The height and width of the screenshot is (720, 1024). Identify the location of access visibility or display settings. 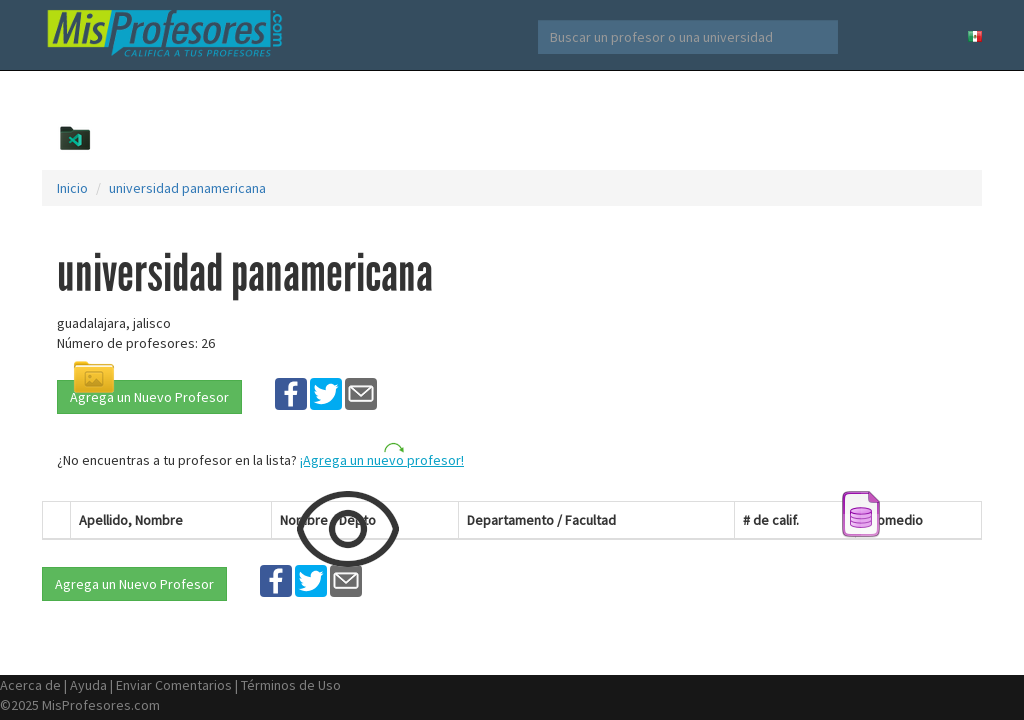
(348, 529).